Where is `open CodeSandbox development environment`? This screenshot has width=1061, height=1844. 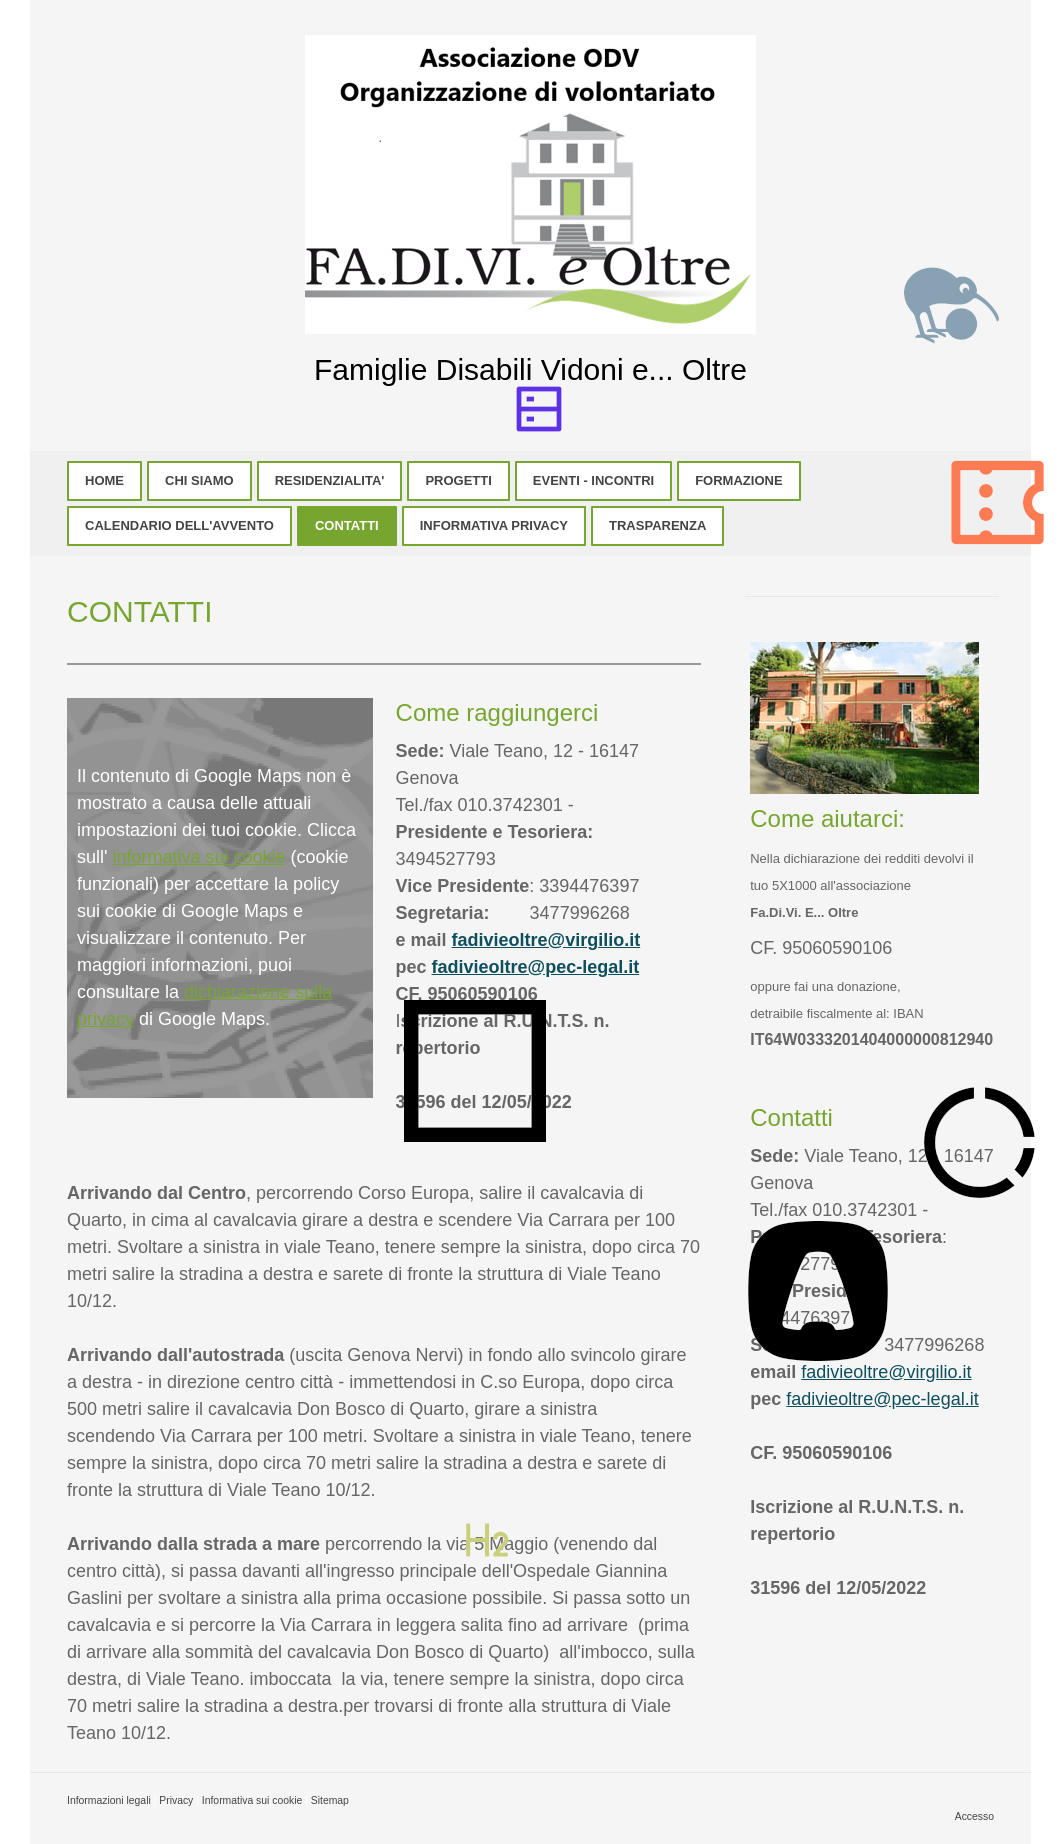 open CodeSandbox development environment is located at coordinates (475, 1071).